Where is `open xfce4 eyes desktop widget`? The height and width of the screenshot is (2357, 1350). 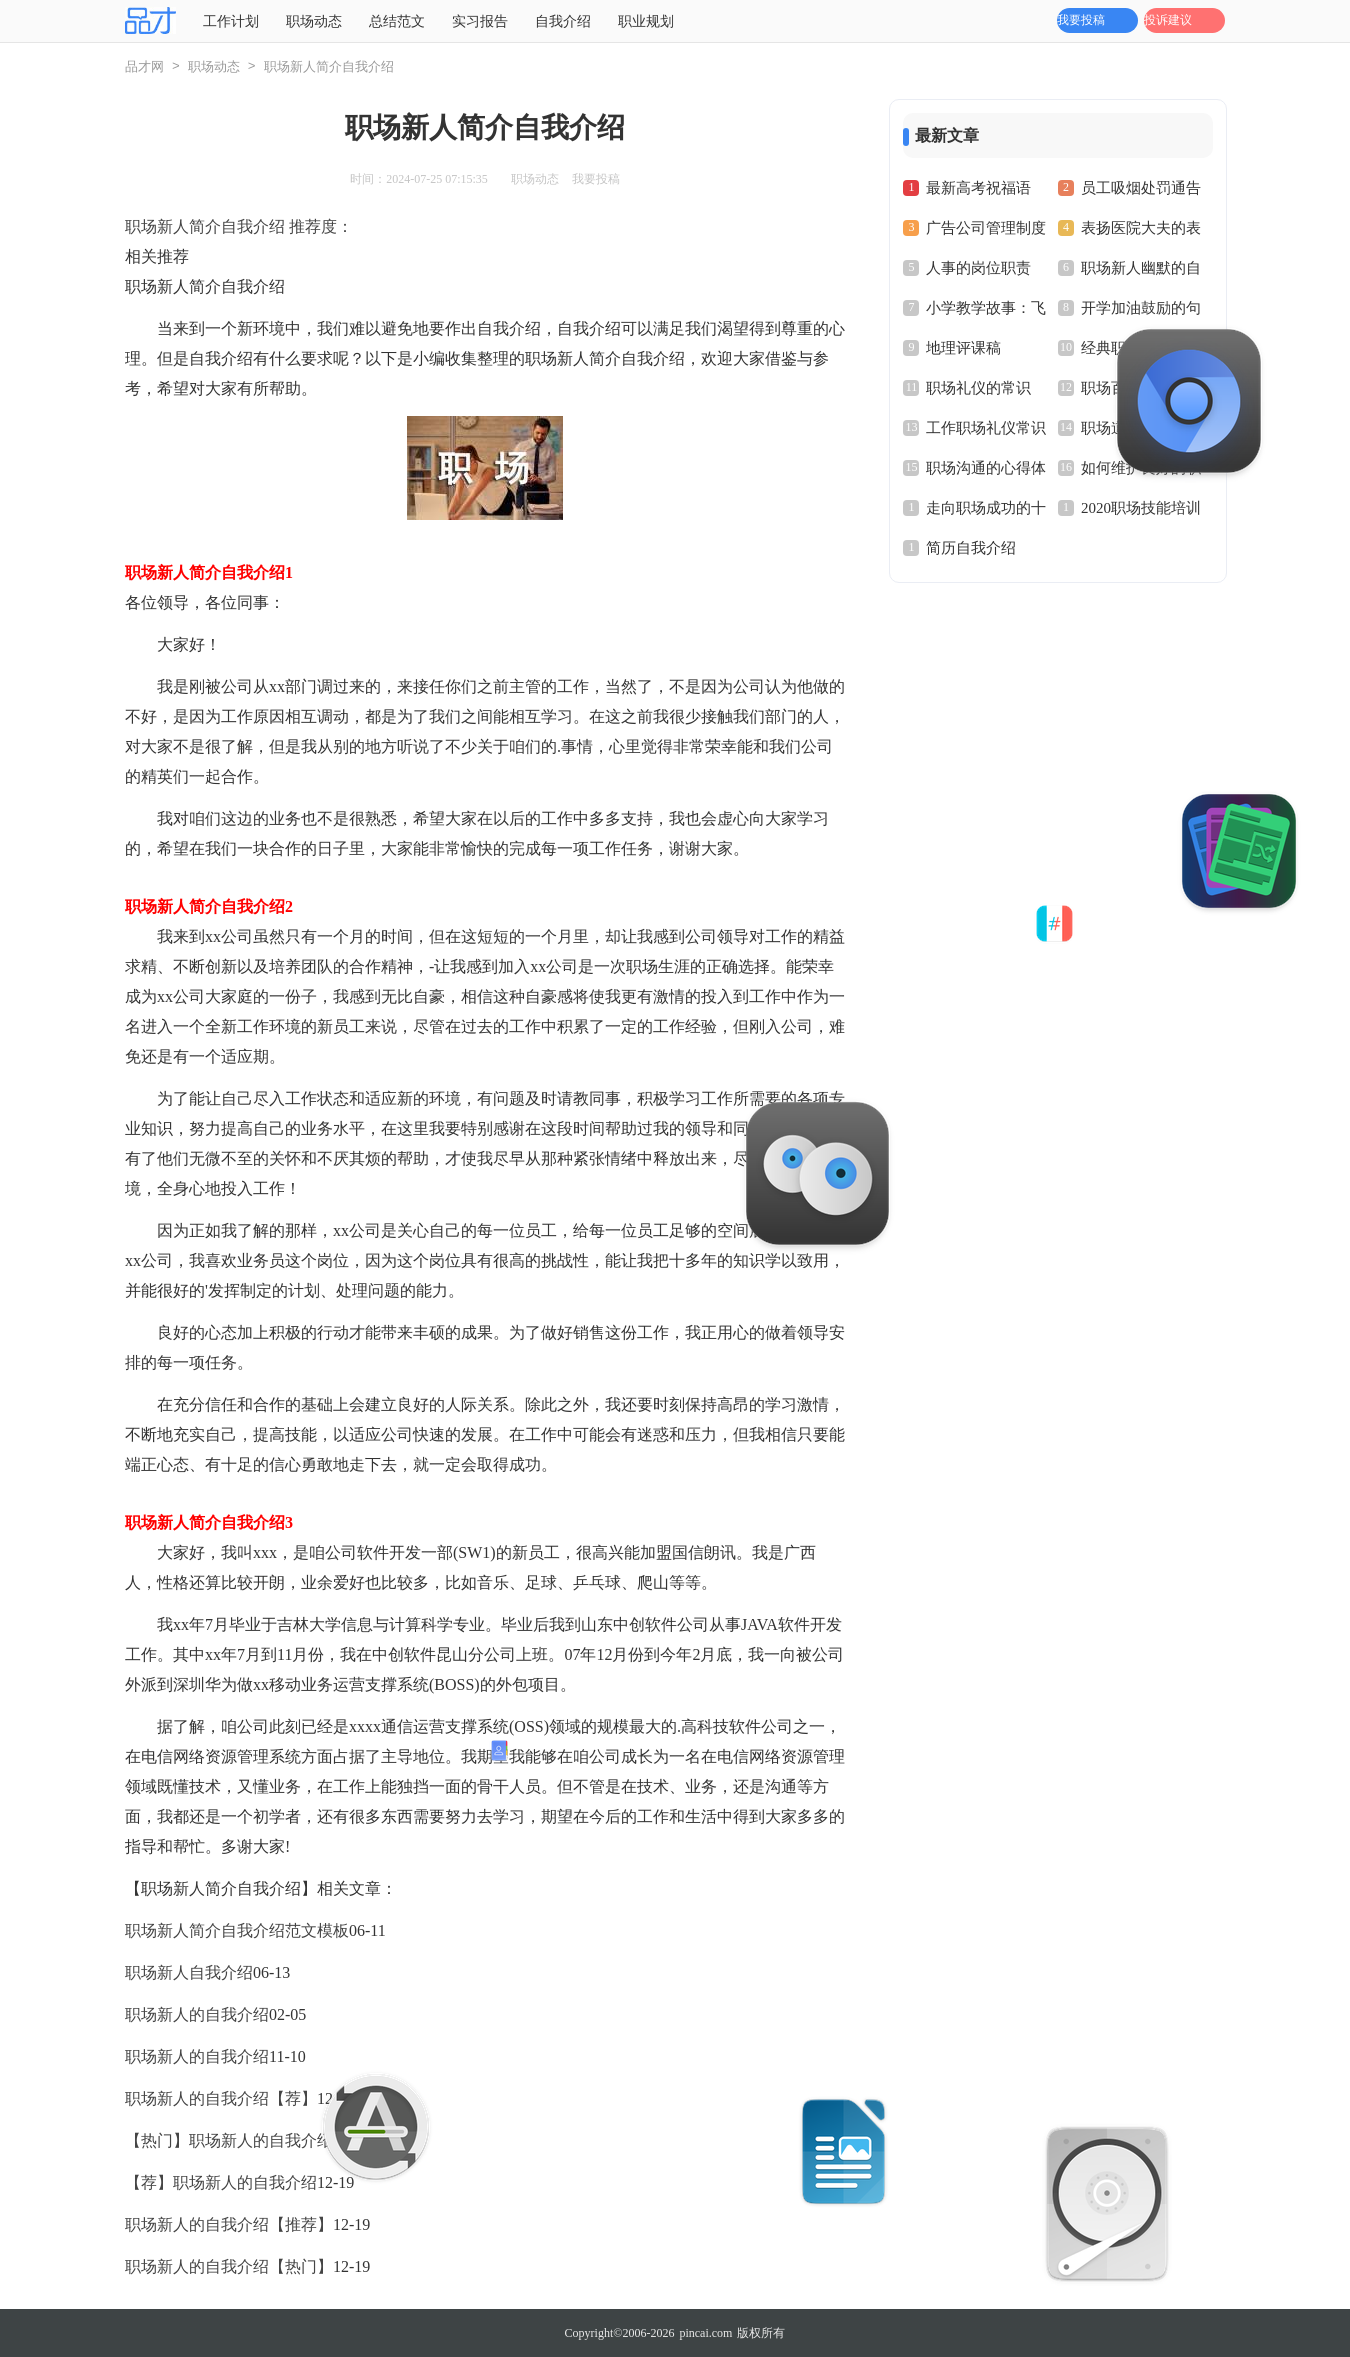 open xfce4 eyes desktop widget is located at coordinates (817, 1173).